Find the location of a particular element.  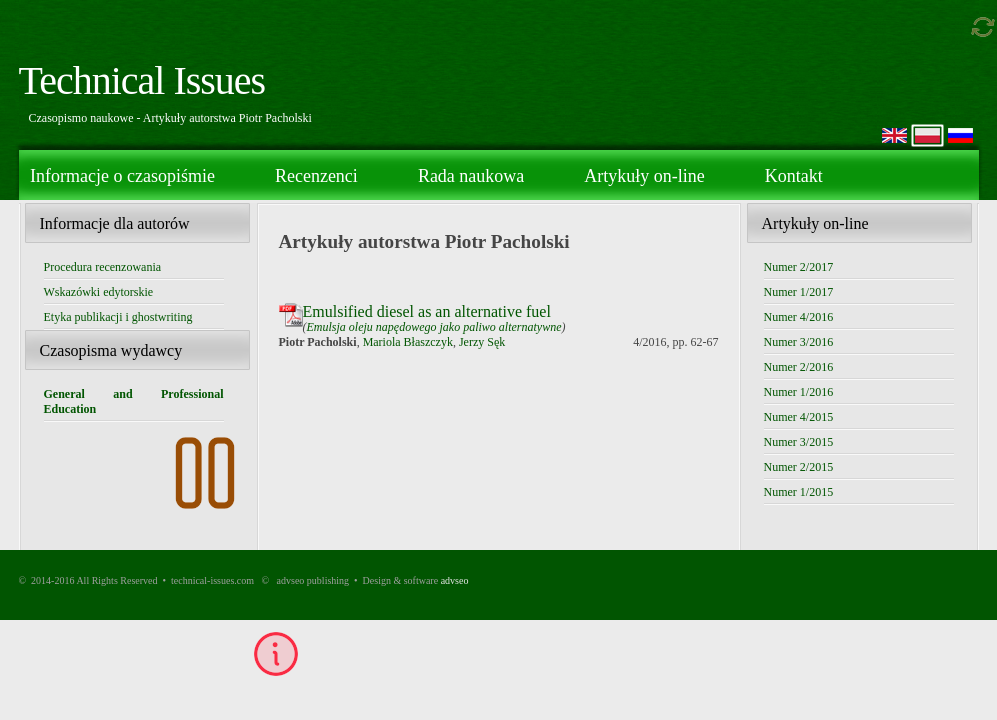

stretch or resize content vertically is located at coordinates (205, 473).